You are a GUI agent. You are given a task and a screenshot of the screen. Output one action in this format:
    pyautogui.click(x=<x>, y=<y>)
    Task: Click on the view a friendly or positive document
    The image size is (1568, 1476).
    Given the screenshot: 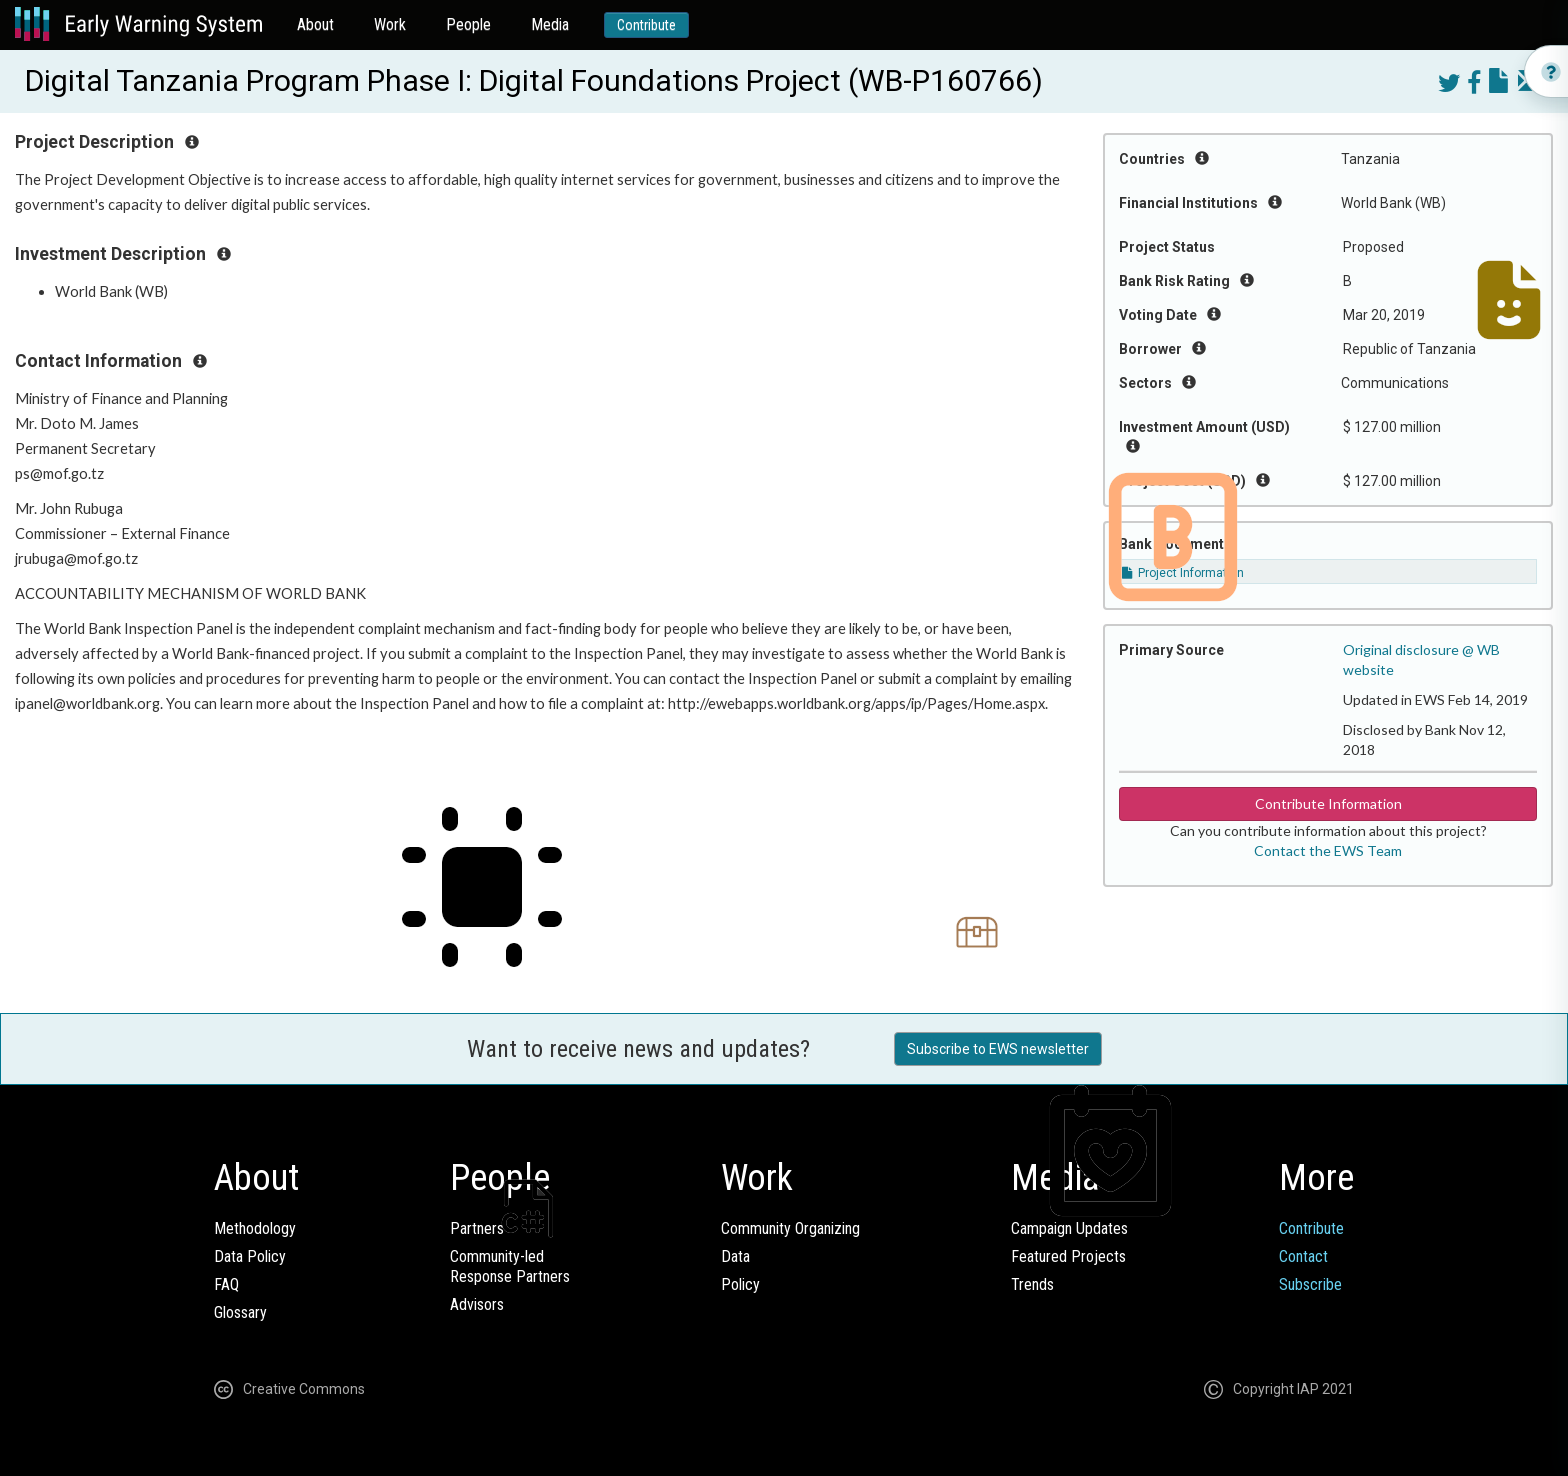 What is the action you would take?
    pyautogui.click(x=1509, y=300)
    